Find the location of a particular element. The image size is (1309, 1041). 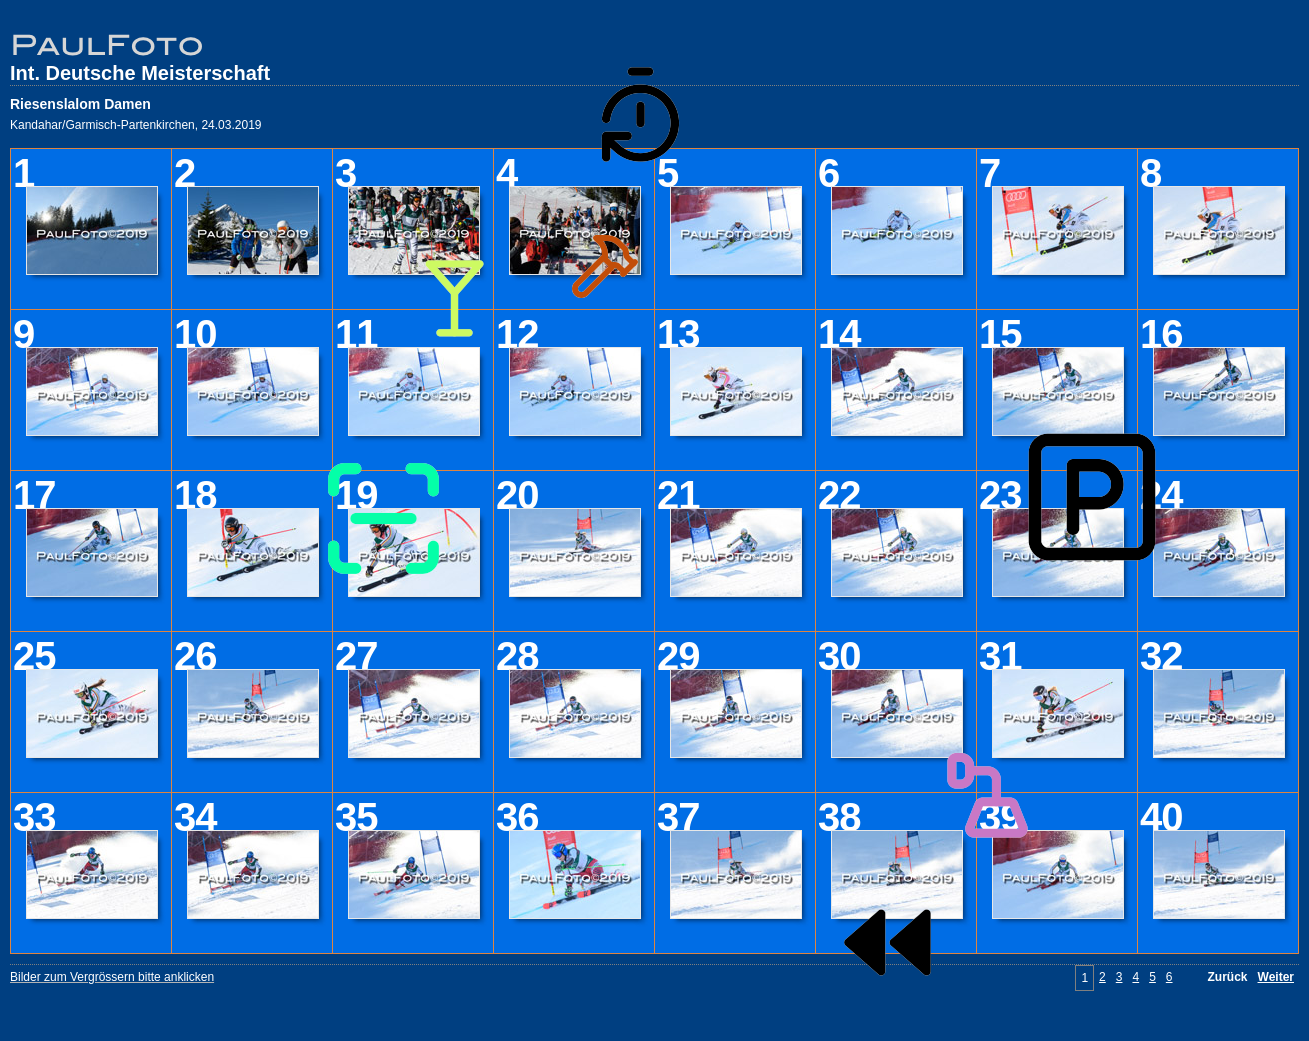

find nearby parking locations is located at coordinates (1092, 497).